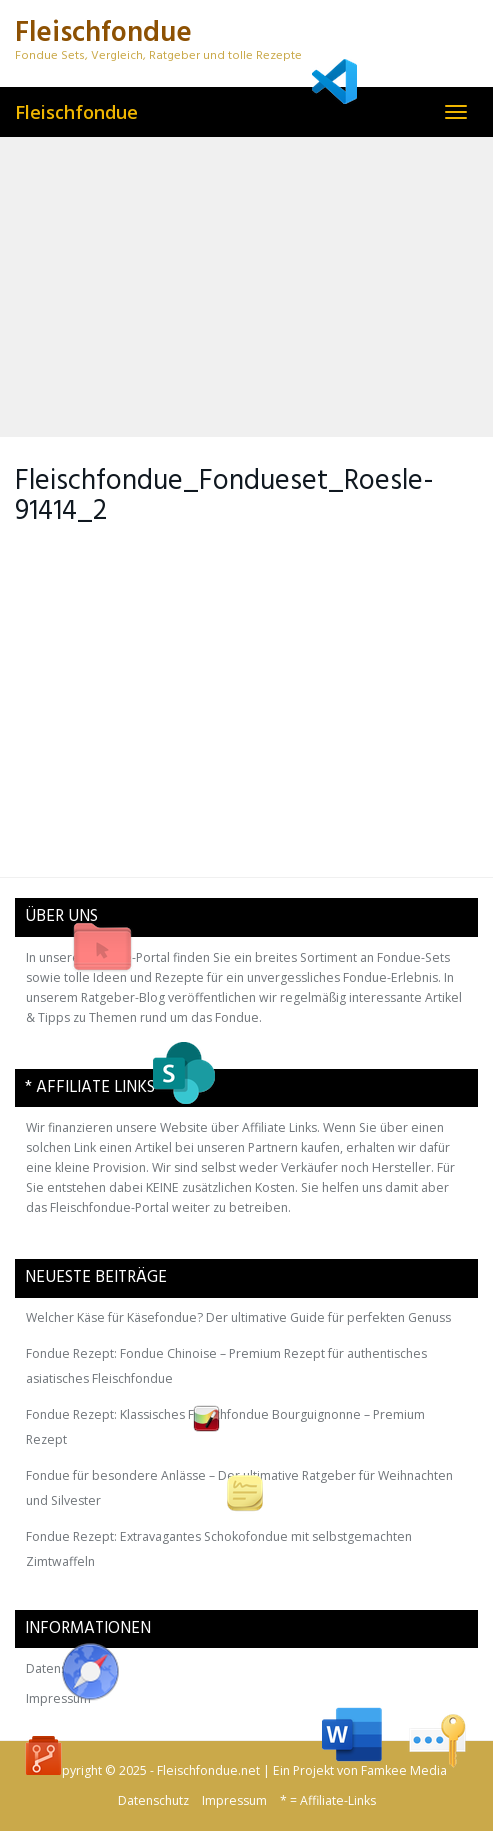 The width and height of the screenshot is (493, 1831). Describe the element at coordinates (90, 1671) in the screenshot. I see `open the web browser application` at that location.